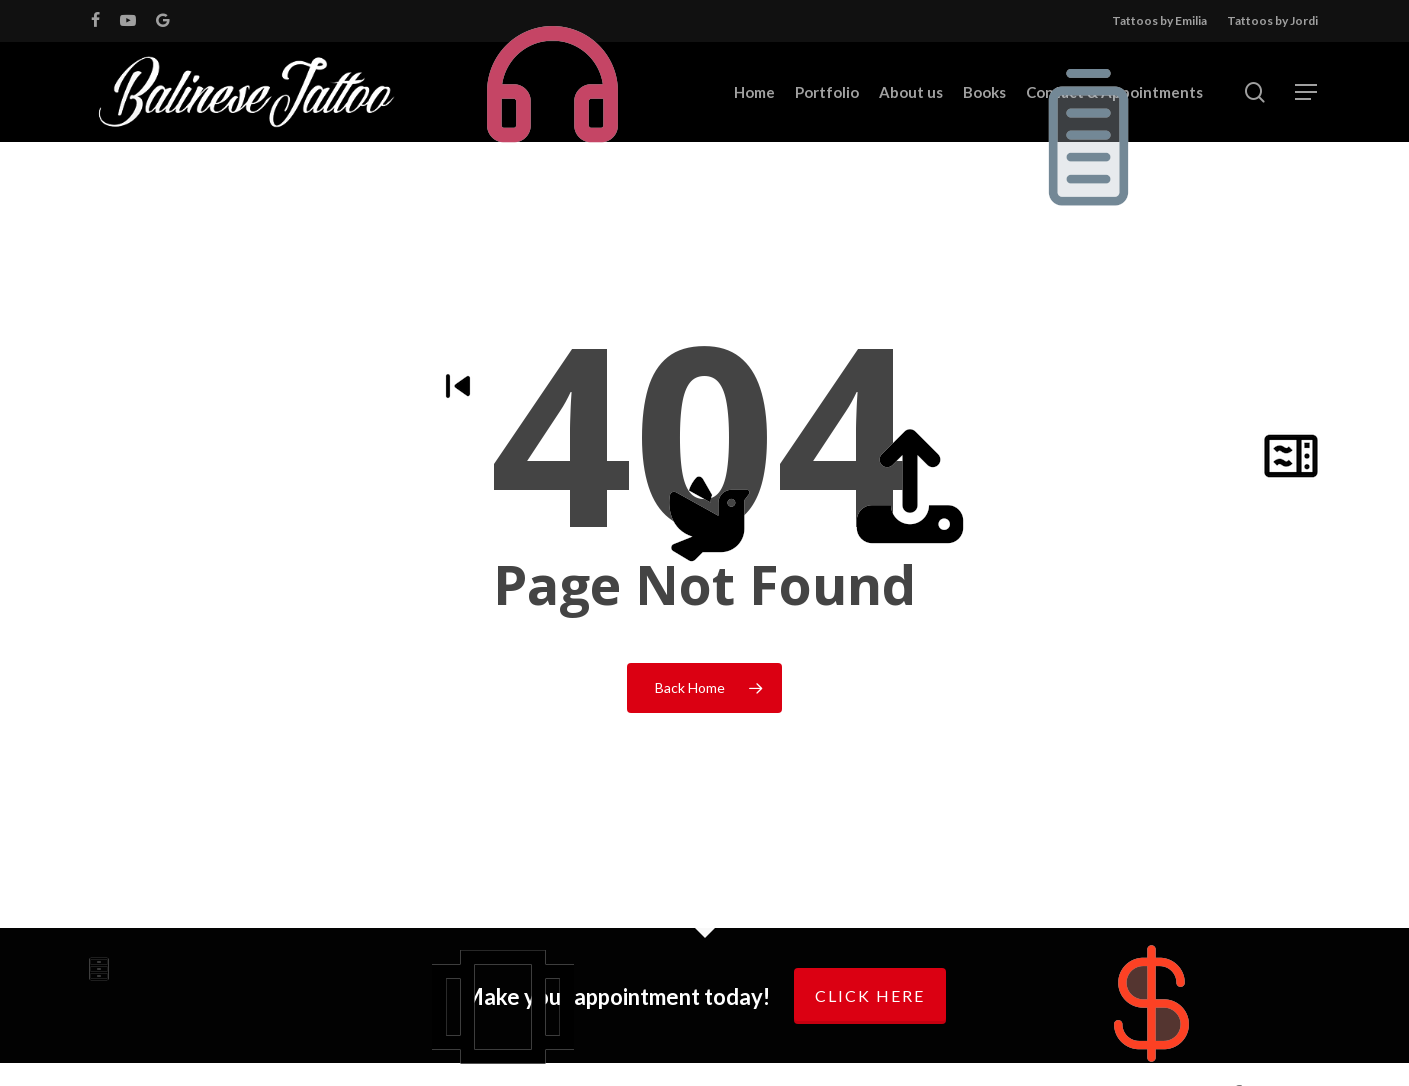  What do you see at coordinates (552, 91) in the screenshot?
I see `listen to audio or music` at bounding box center [552, 91].